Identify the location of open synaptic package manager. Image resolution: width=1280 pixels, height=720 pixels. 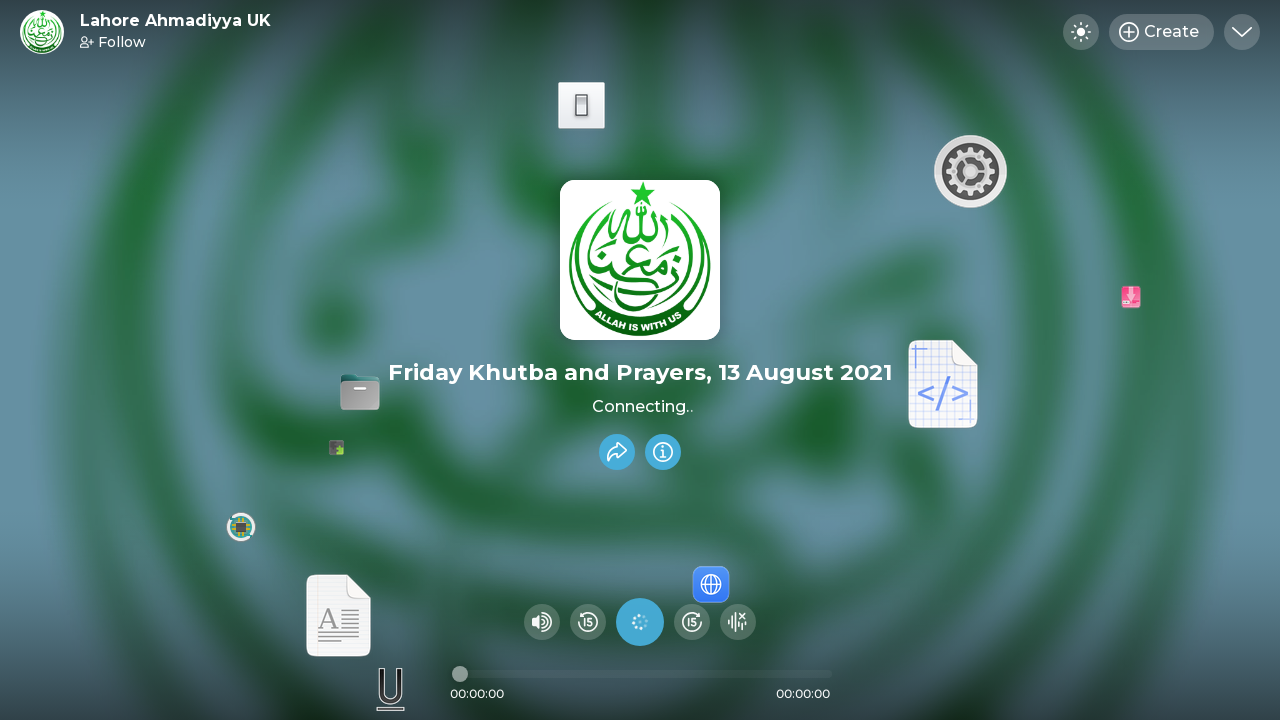
(1131, 297).